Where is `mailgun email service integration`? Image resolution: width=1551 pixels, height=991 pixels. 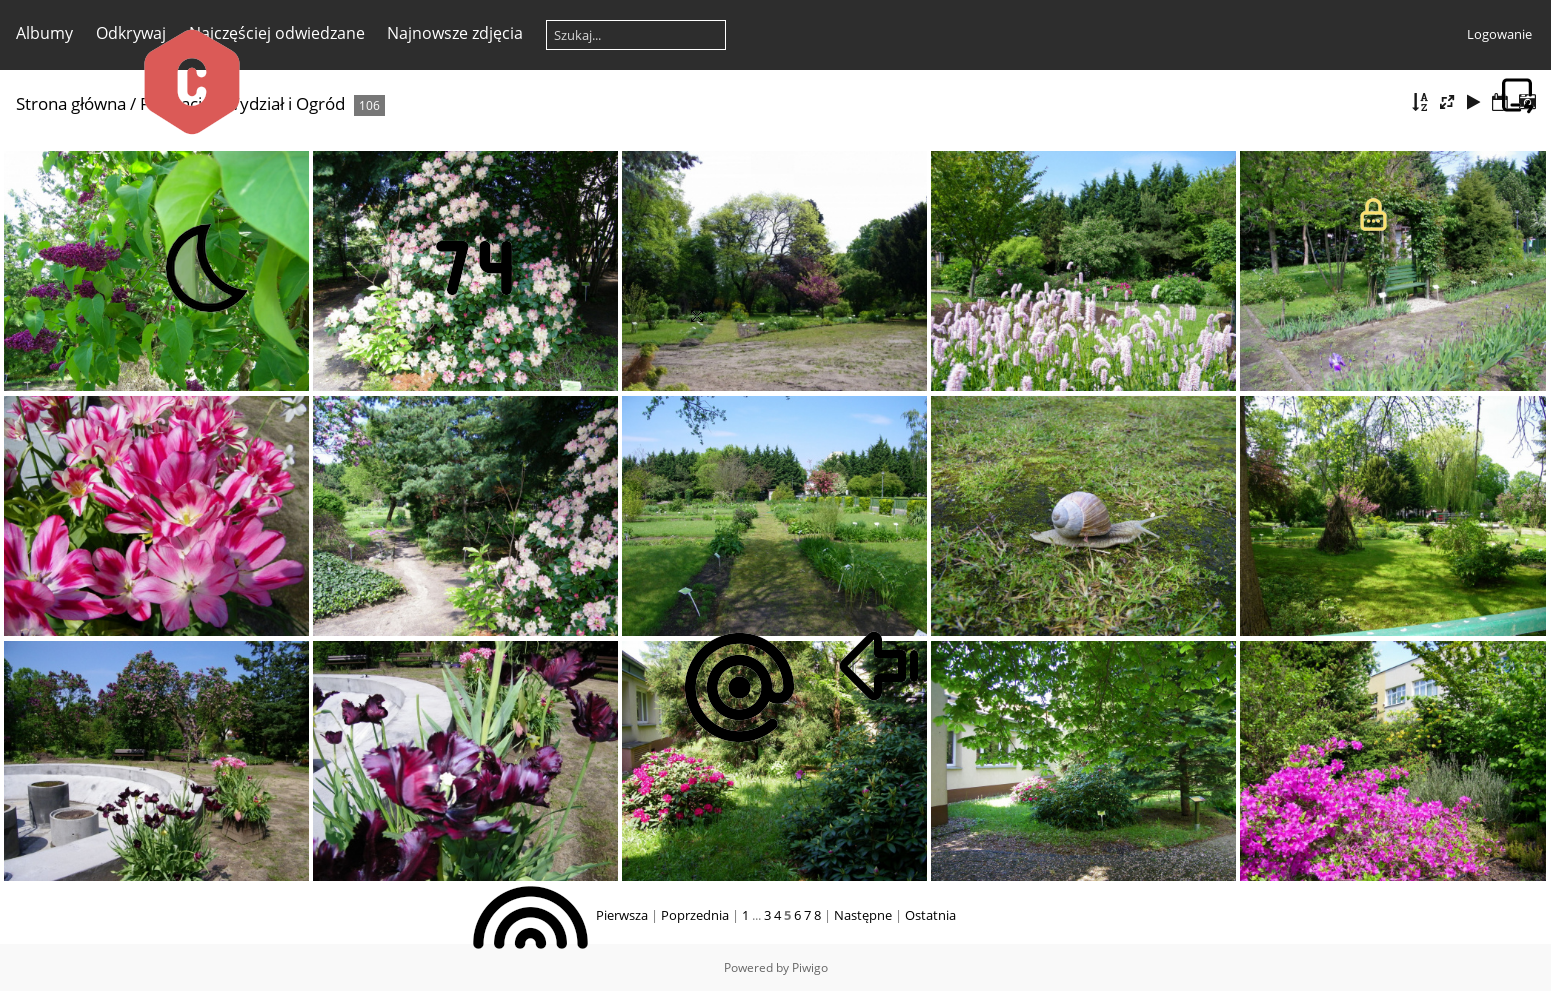
mailgun email service integration is located at coordinates (739, 687).